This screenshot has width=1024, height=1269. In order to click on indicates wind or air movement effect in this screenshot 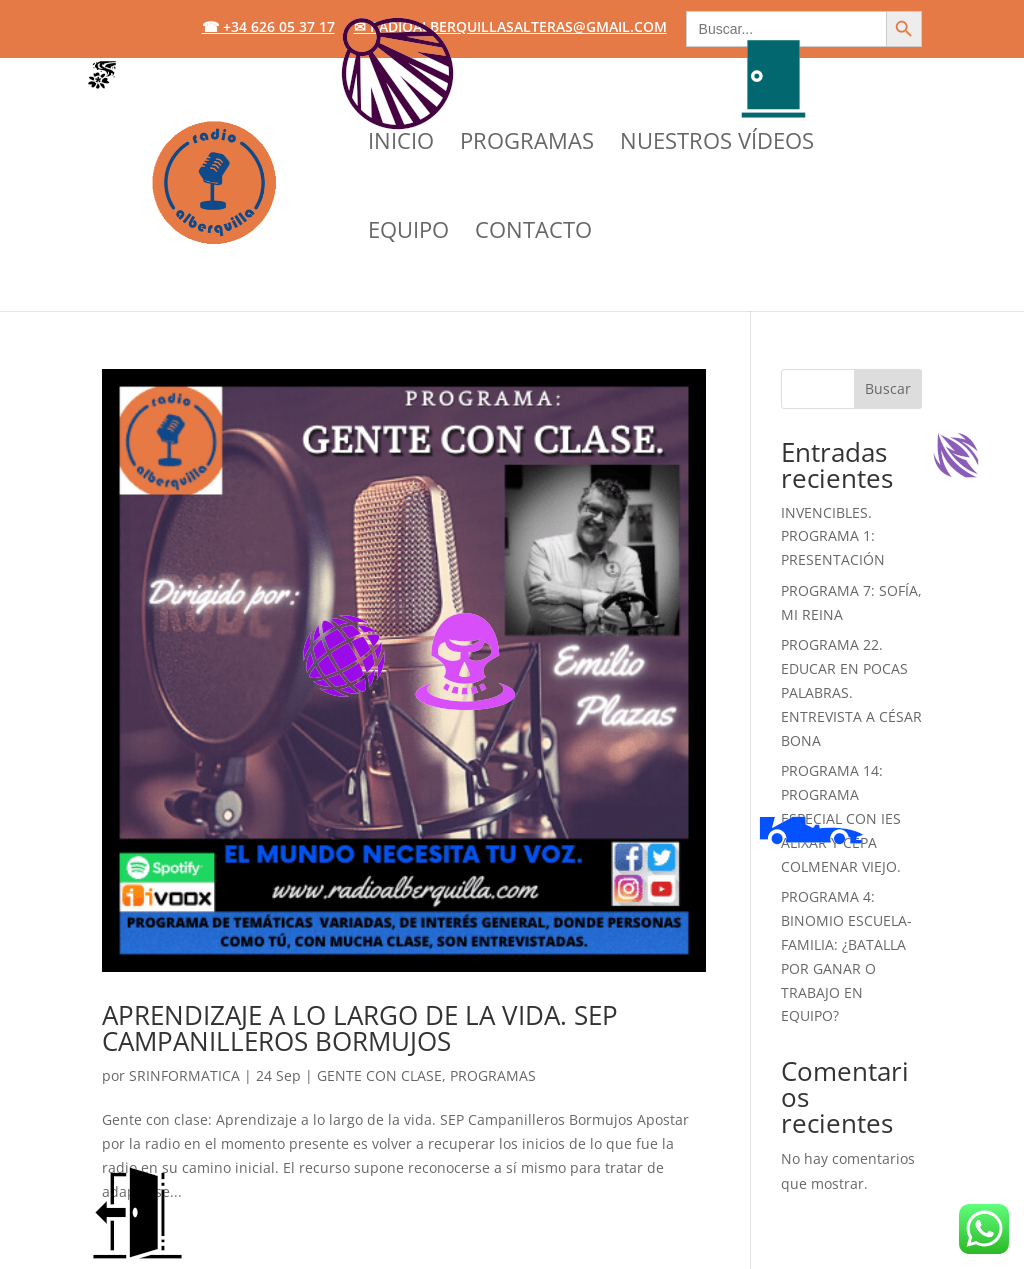, I will do `click(956, 455)`.